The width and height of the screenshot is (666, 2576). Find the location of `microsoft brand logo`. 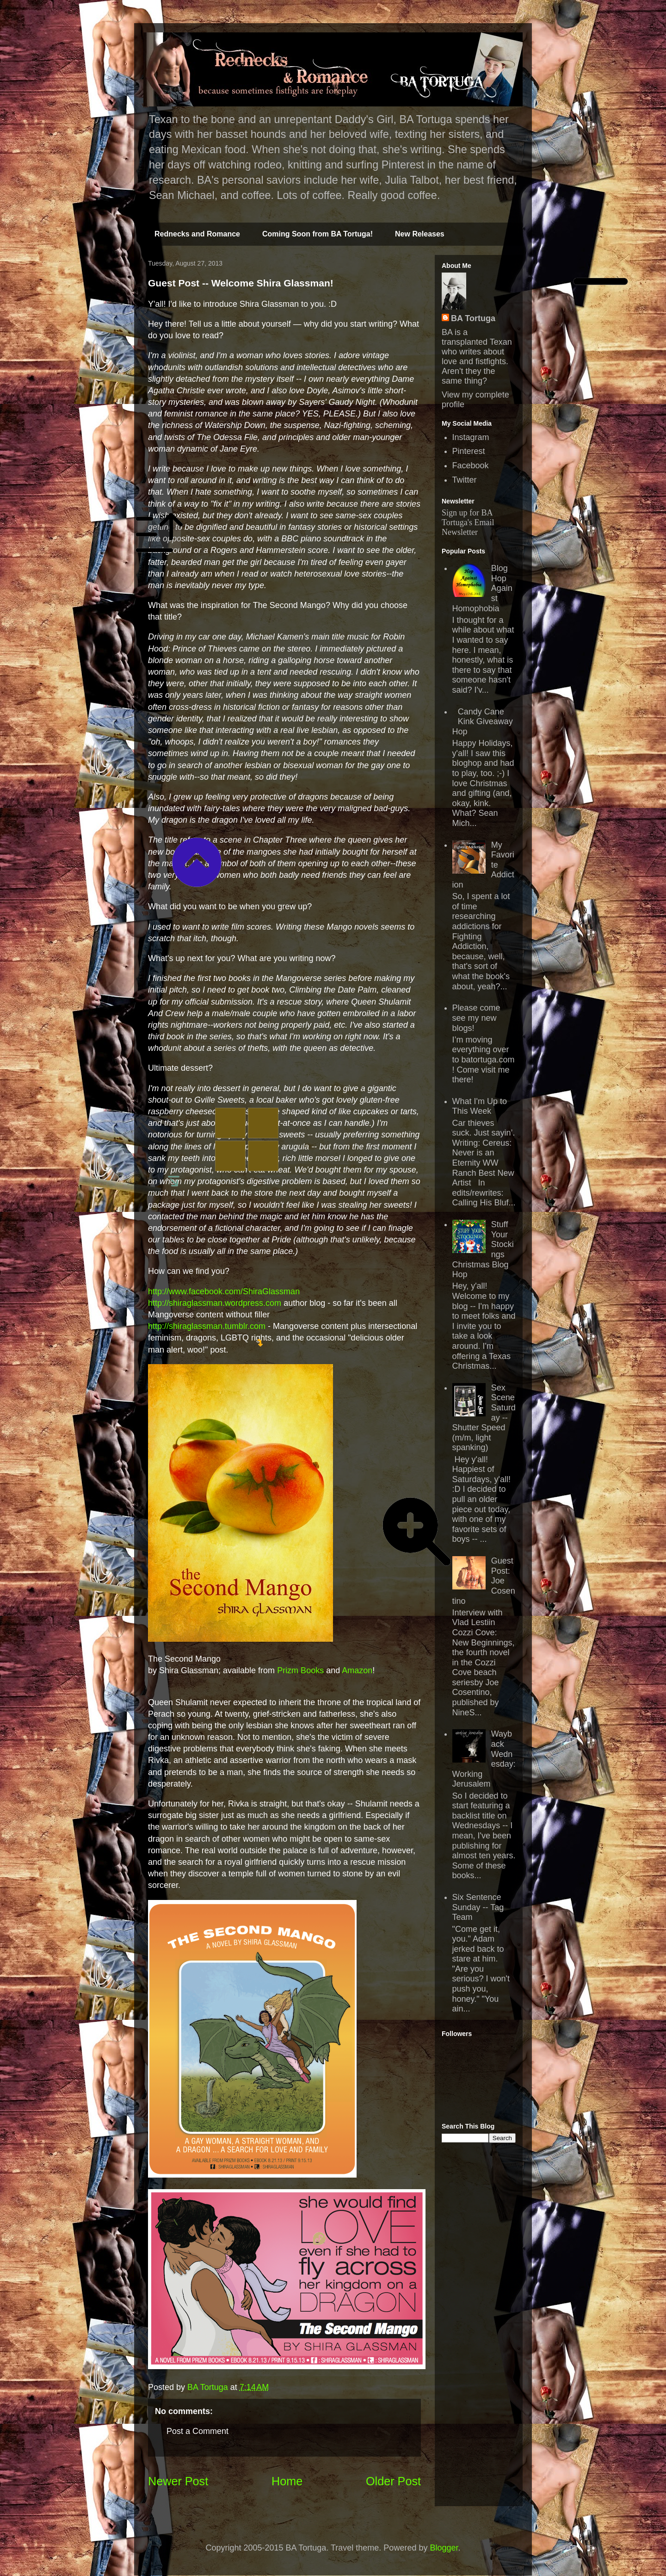

microsoft brand logo is located at coordinates (247, 1139).